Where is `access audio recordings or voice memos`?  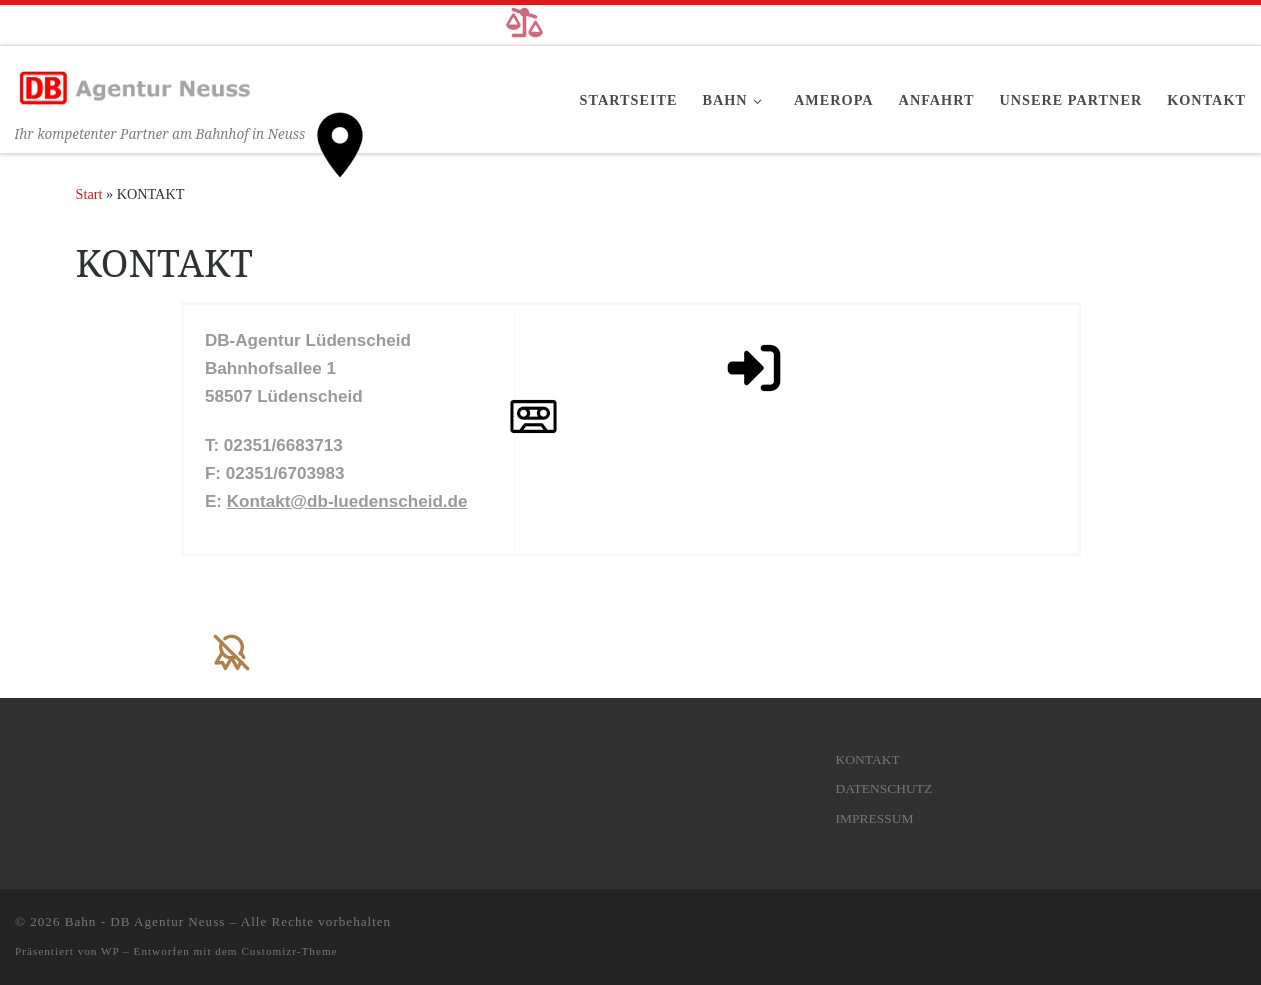 access audio recordings or voice memos is located at coordinates (533, 416).